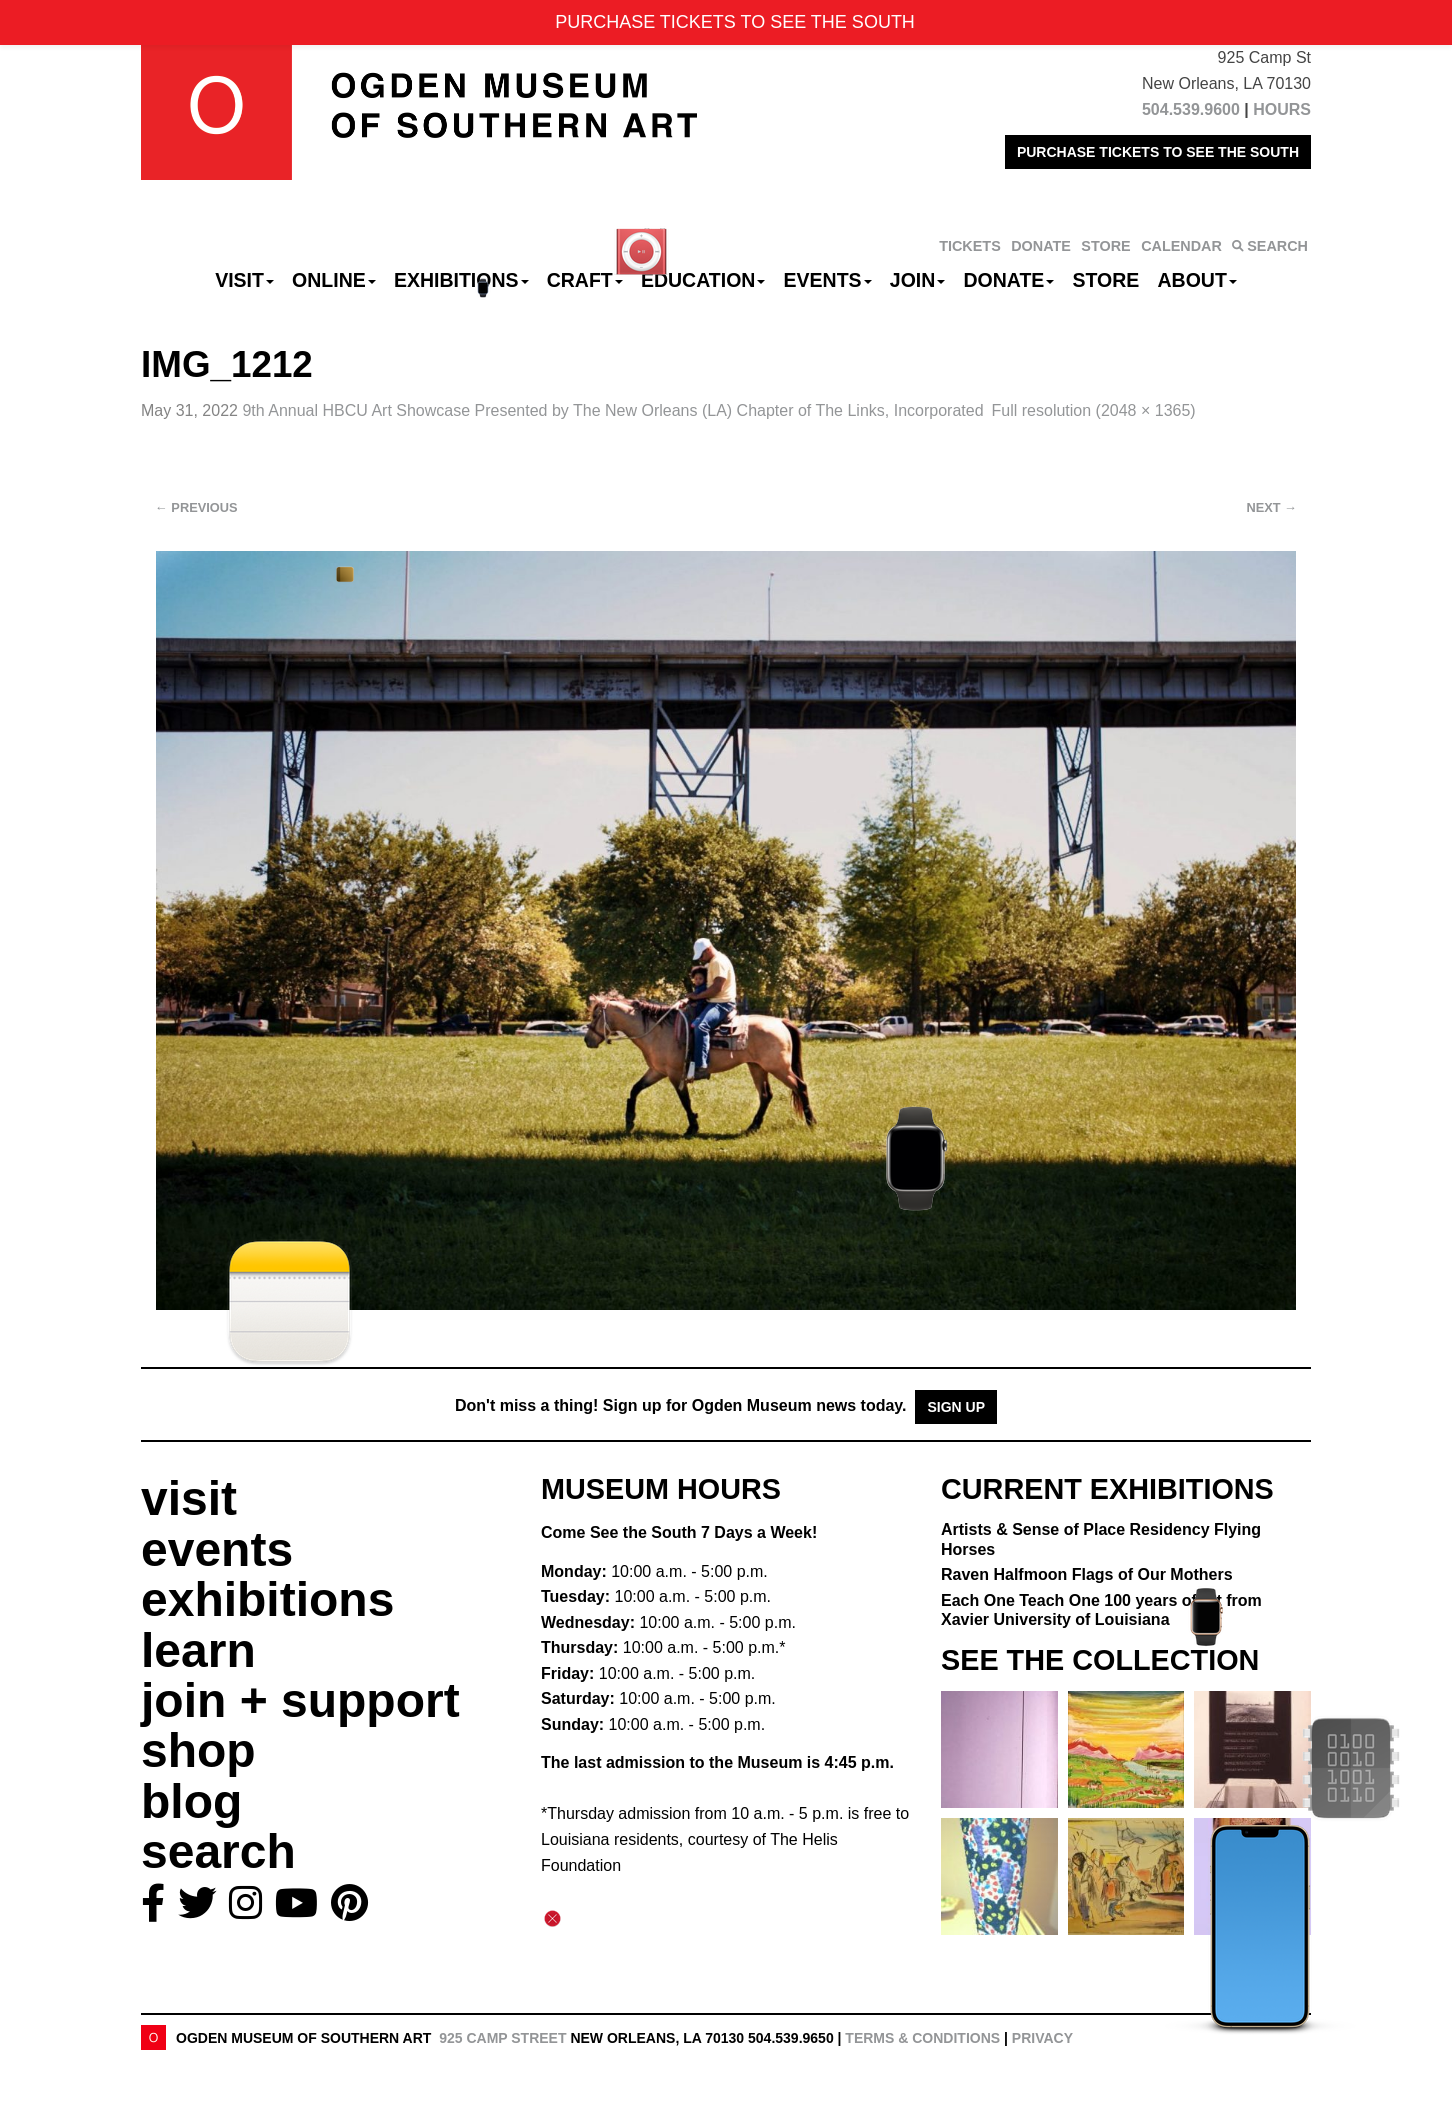  What do you see at coordinates (756, 1377) in the screenshot?
I see `manage online accounts and connected services` at bounding box center [756, 1377].